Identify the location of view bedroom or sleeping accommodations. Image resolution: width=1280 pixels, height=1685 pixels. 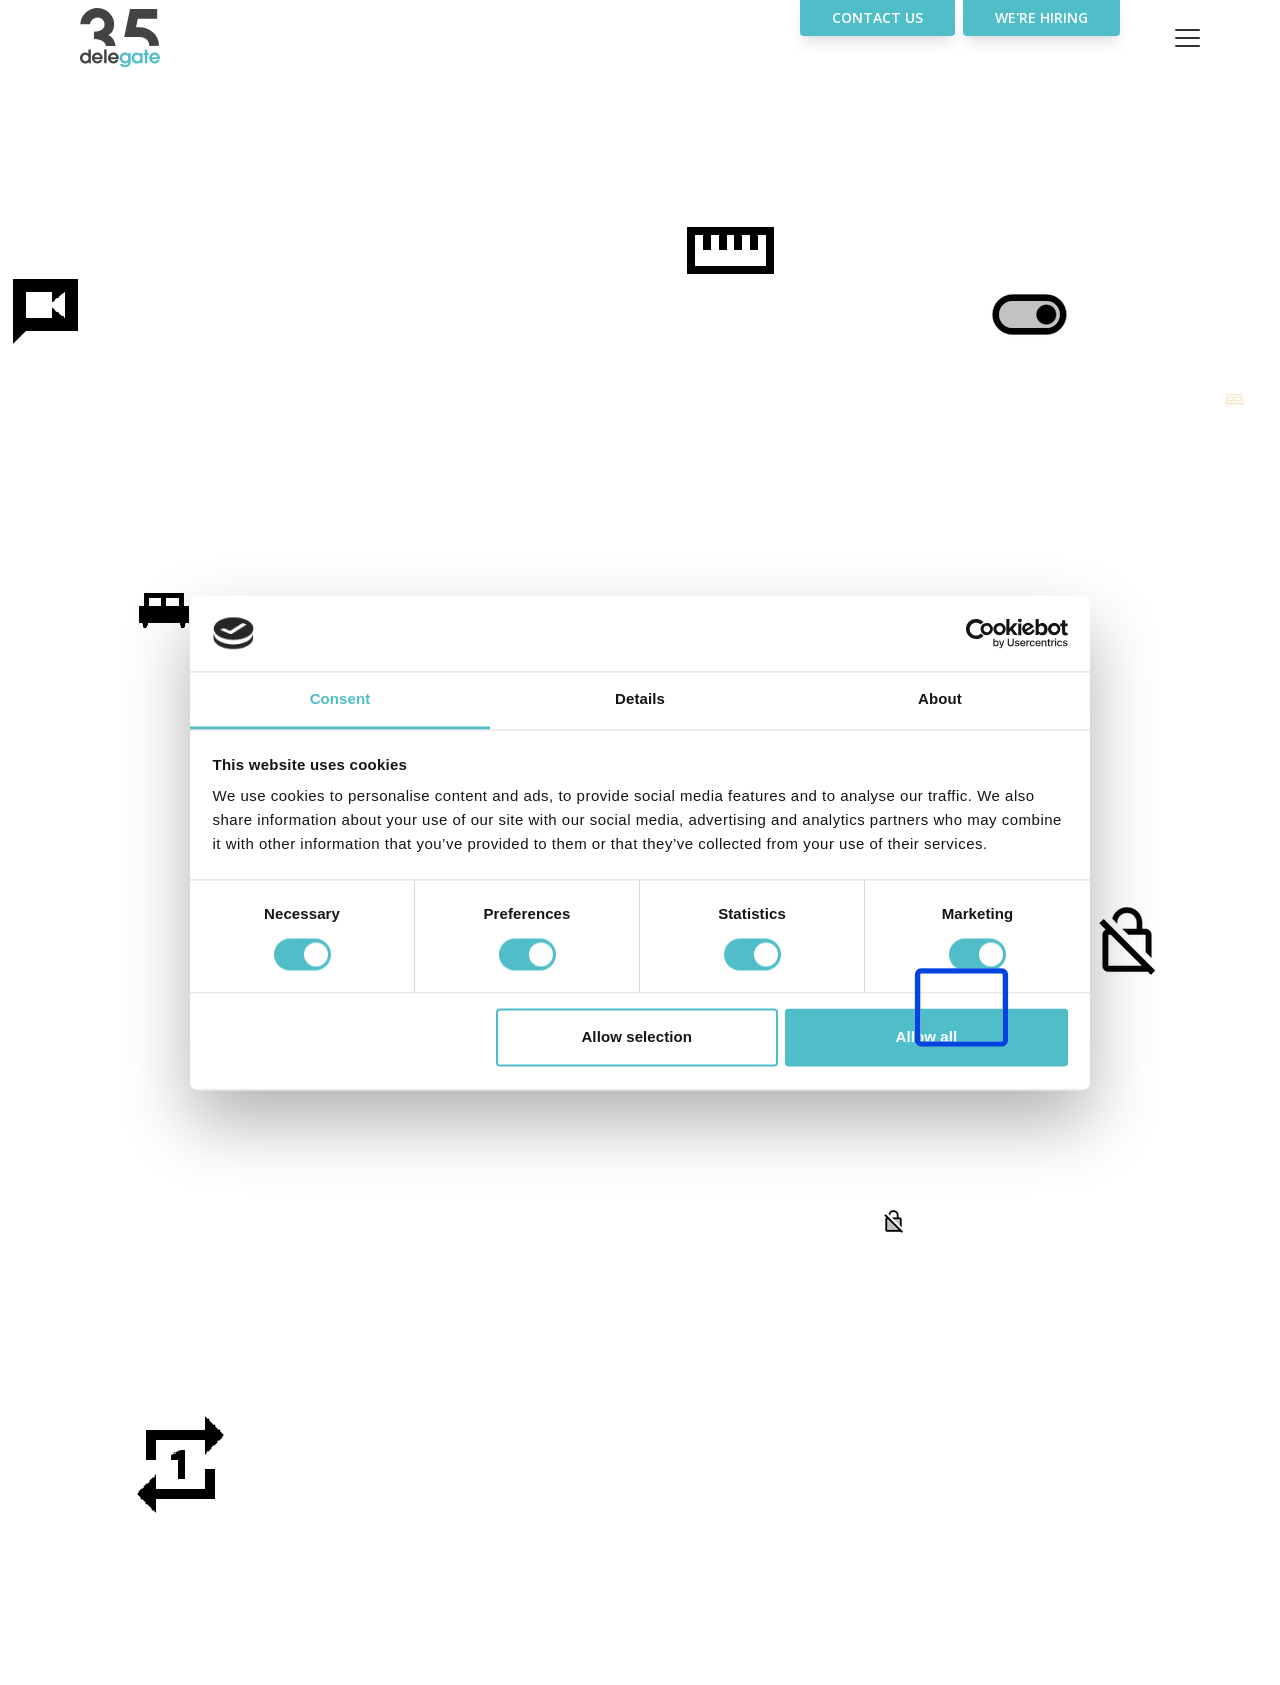
(164, 611).